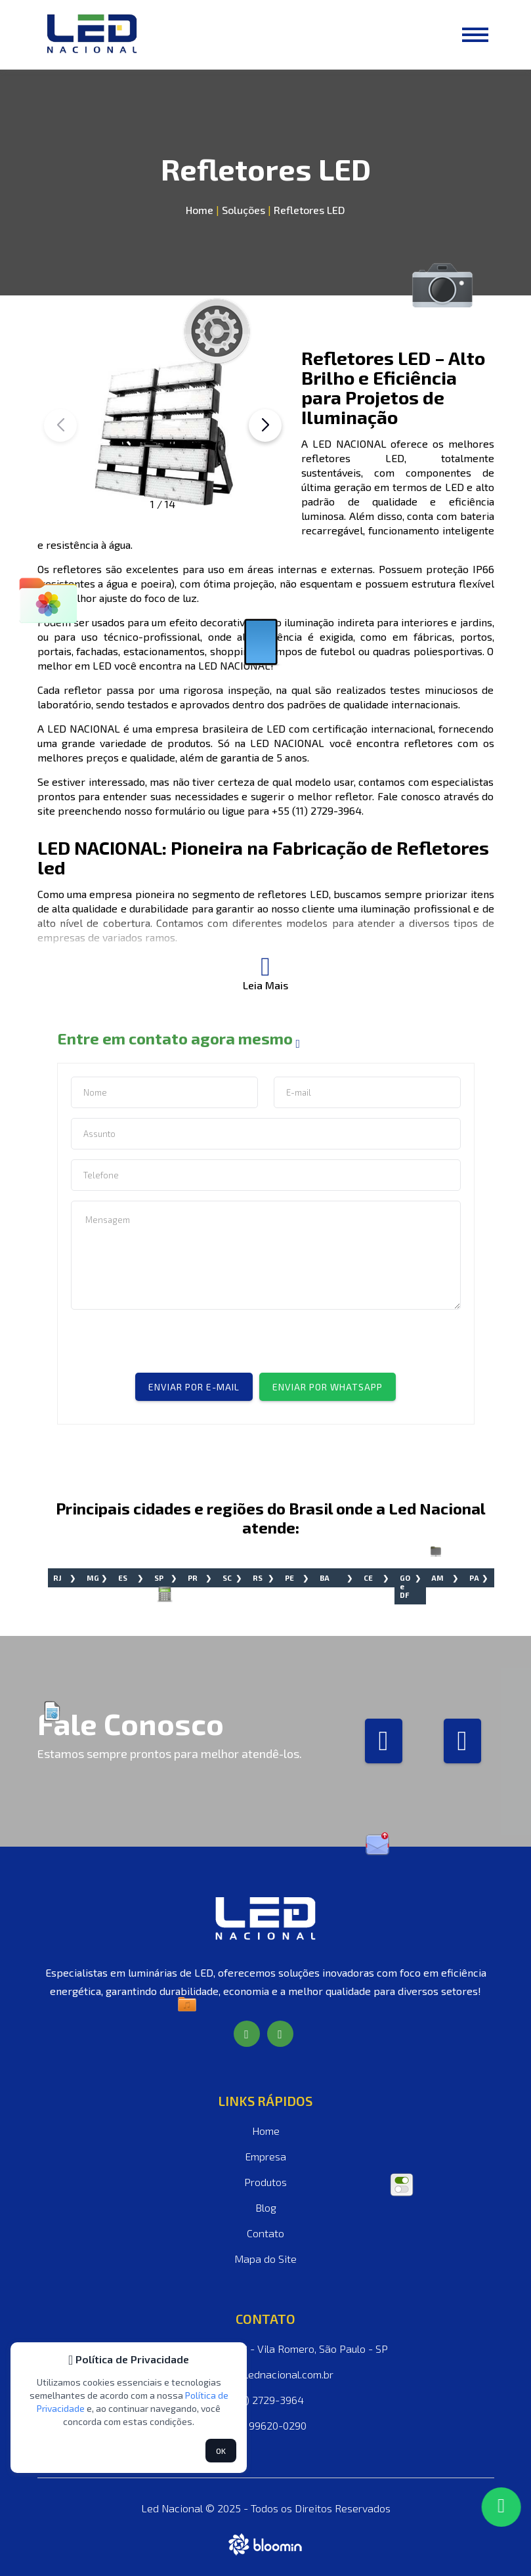  What do you see at coordinates (52, 1711) in the screenshot?
I see `open a libreoffice web document` at bounding box center [52, 1711].